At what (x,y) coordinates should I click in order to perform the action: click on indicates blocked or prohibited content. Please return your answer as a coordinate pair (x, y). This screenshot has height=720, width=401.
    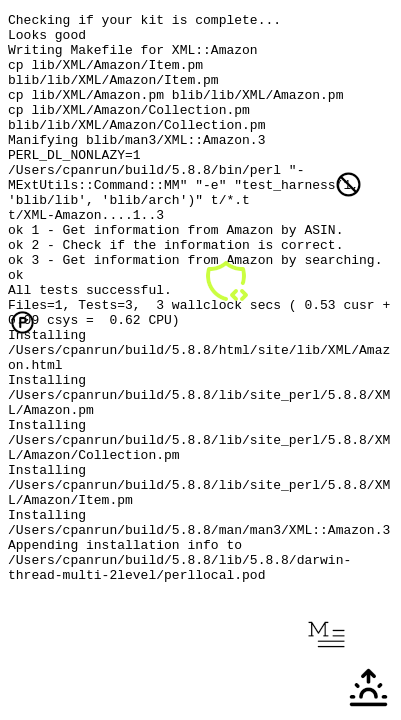
    Looking at the image, I should click on (348, 184).